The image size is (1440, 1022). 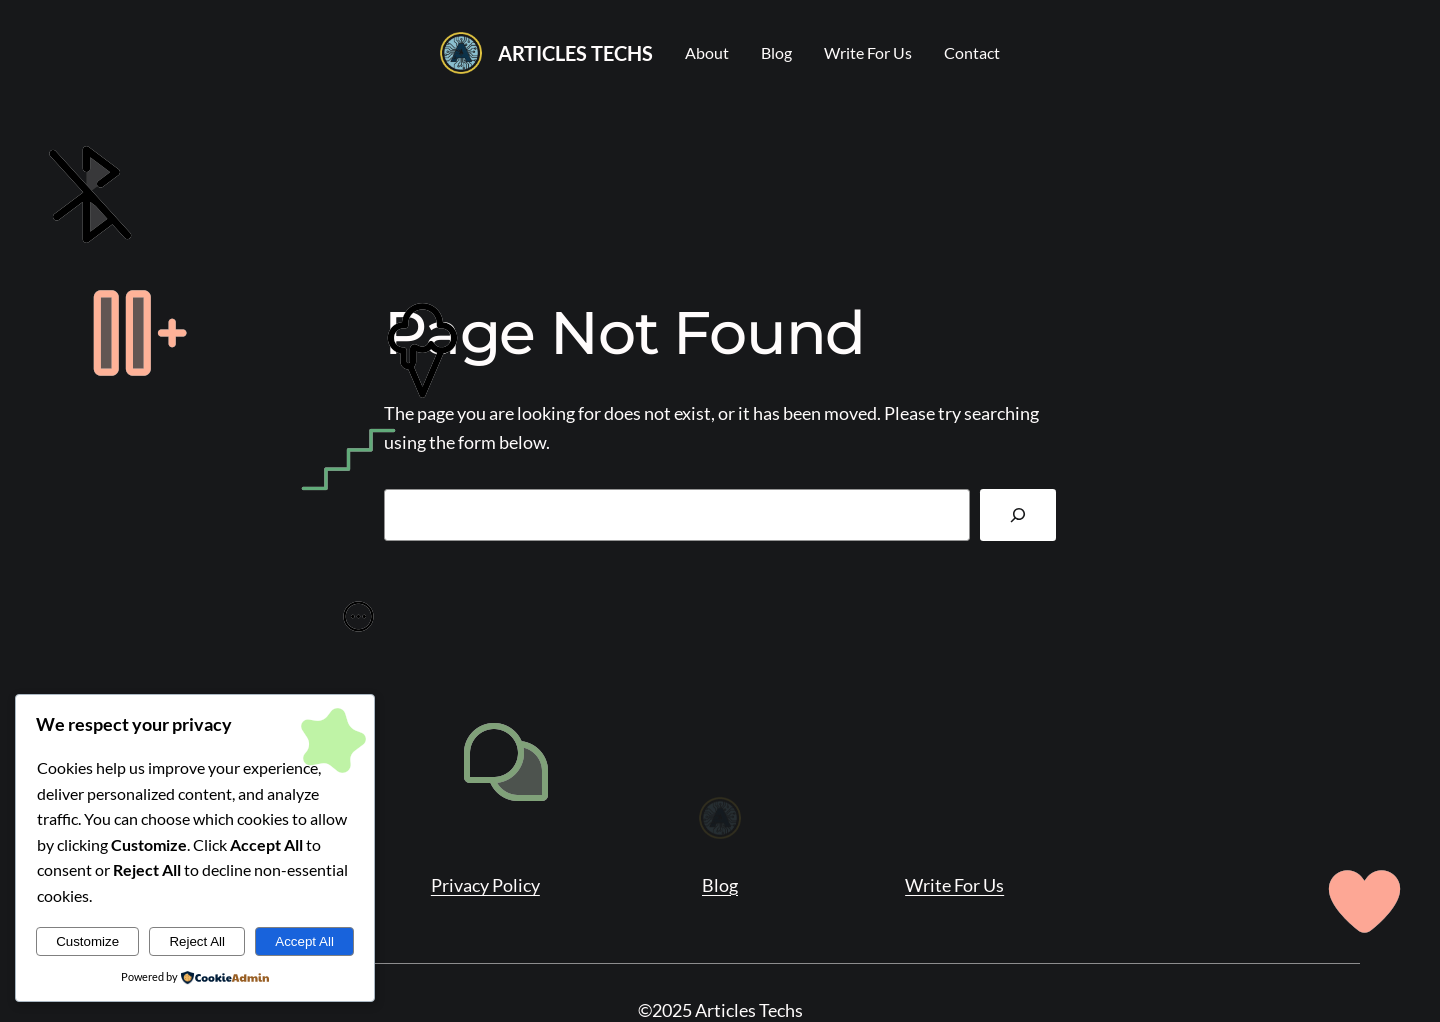 I want to click on add a new column to the right, so click(x=133, y=333).